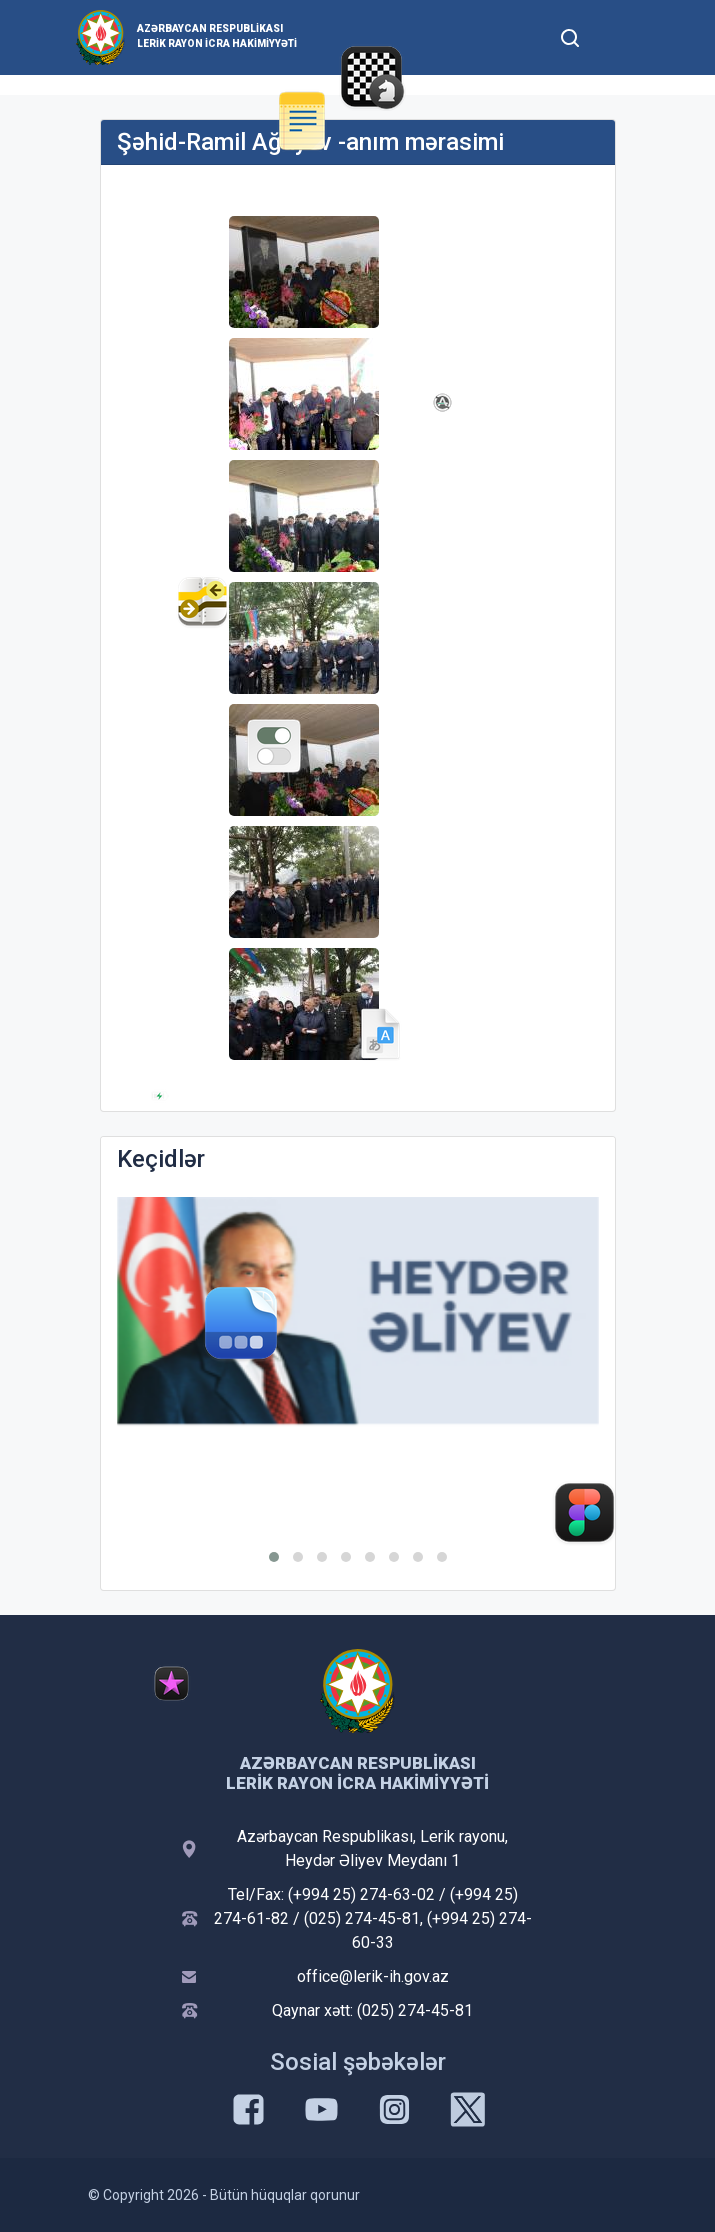 The image size is (715, 2232). What do you see at coordinates (160, 1096) in the screenshot?
I see `indicates battery is charging at 80% capacity` at bounding box center [160, 1096].